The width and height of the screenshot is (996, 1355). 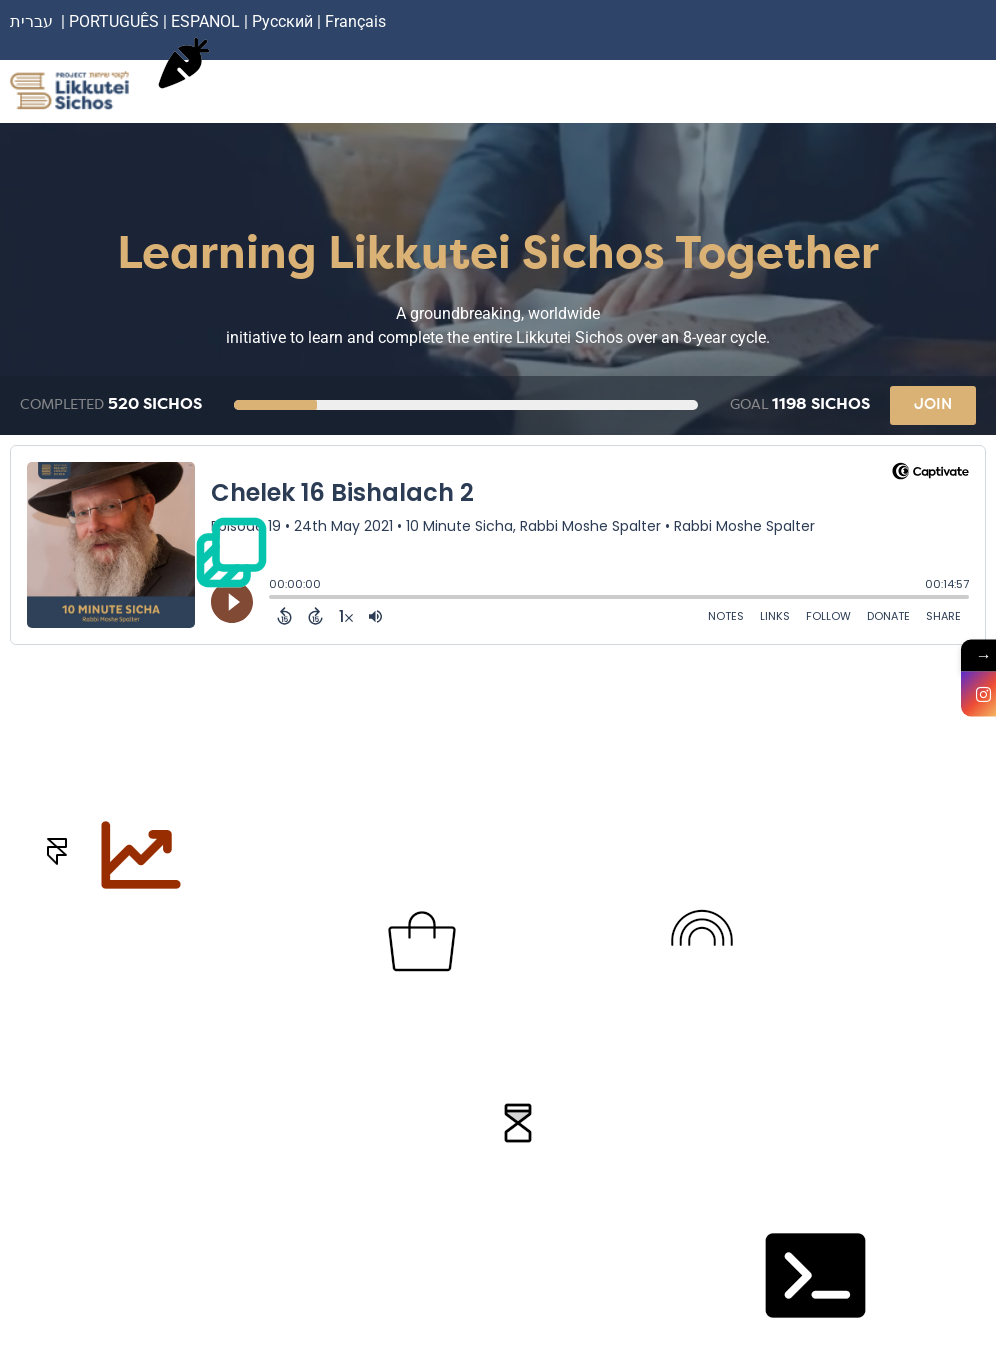 What do you see at coordinates (231, 552) in the screenshot?
I see `select the bottom layer in a stack` at bounding box center [231, 552].